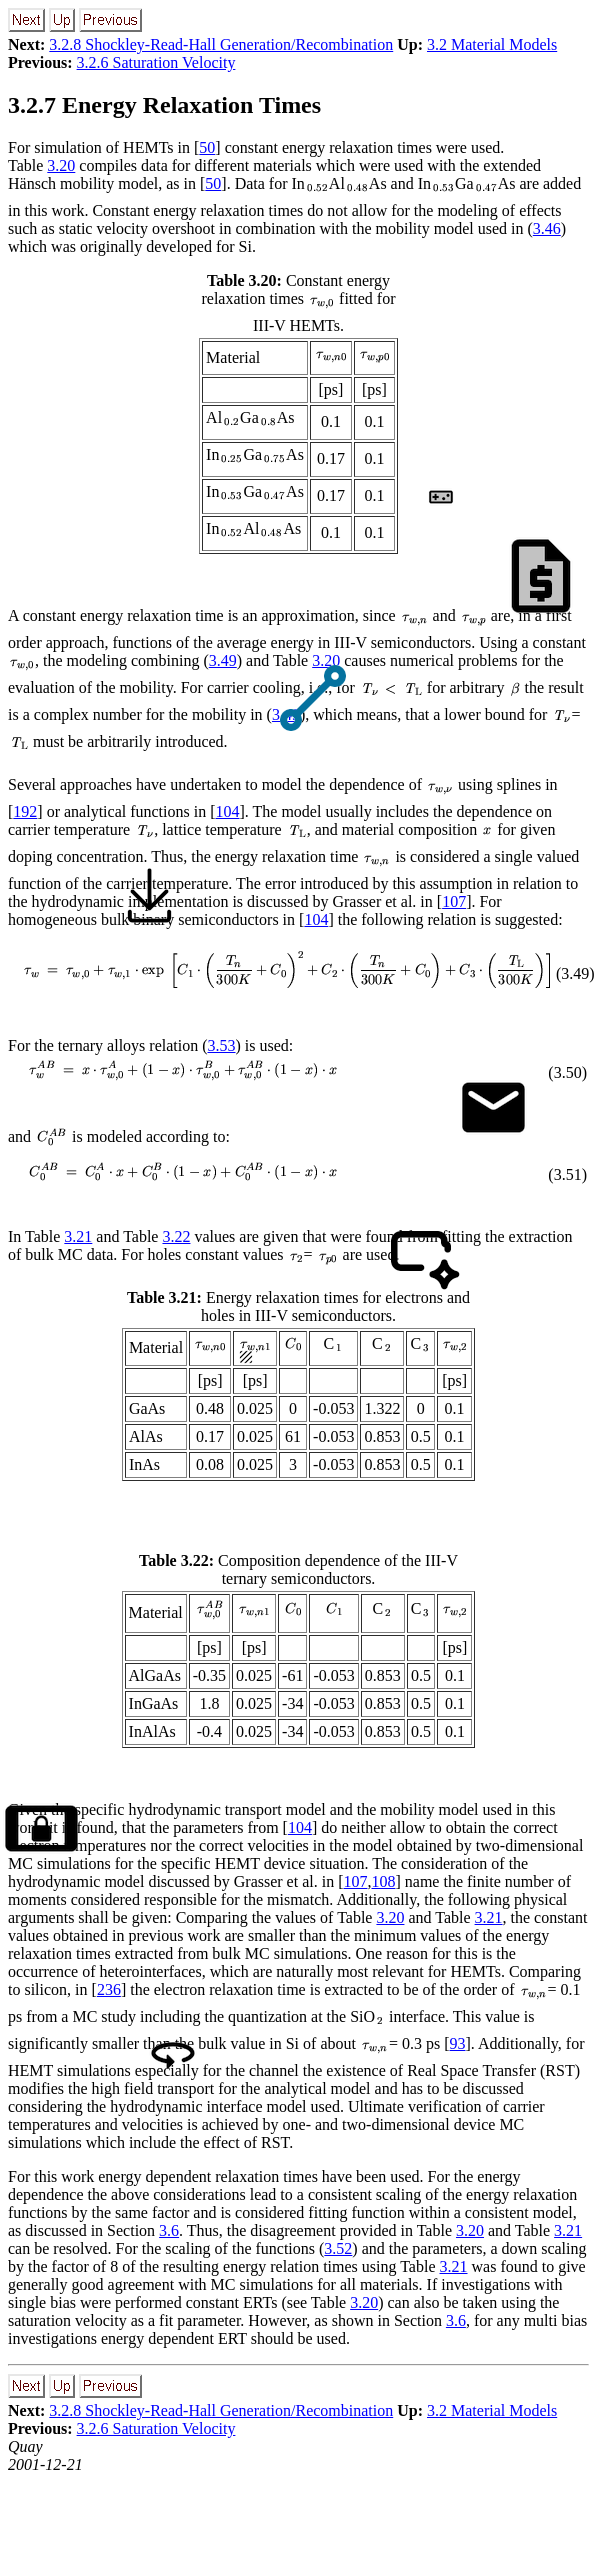 This screenshot has width=597, height=2563. Describe the element at coordinates (313, 698) in the screenshot. I see `draw a straight line between two points` at that location.